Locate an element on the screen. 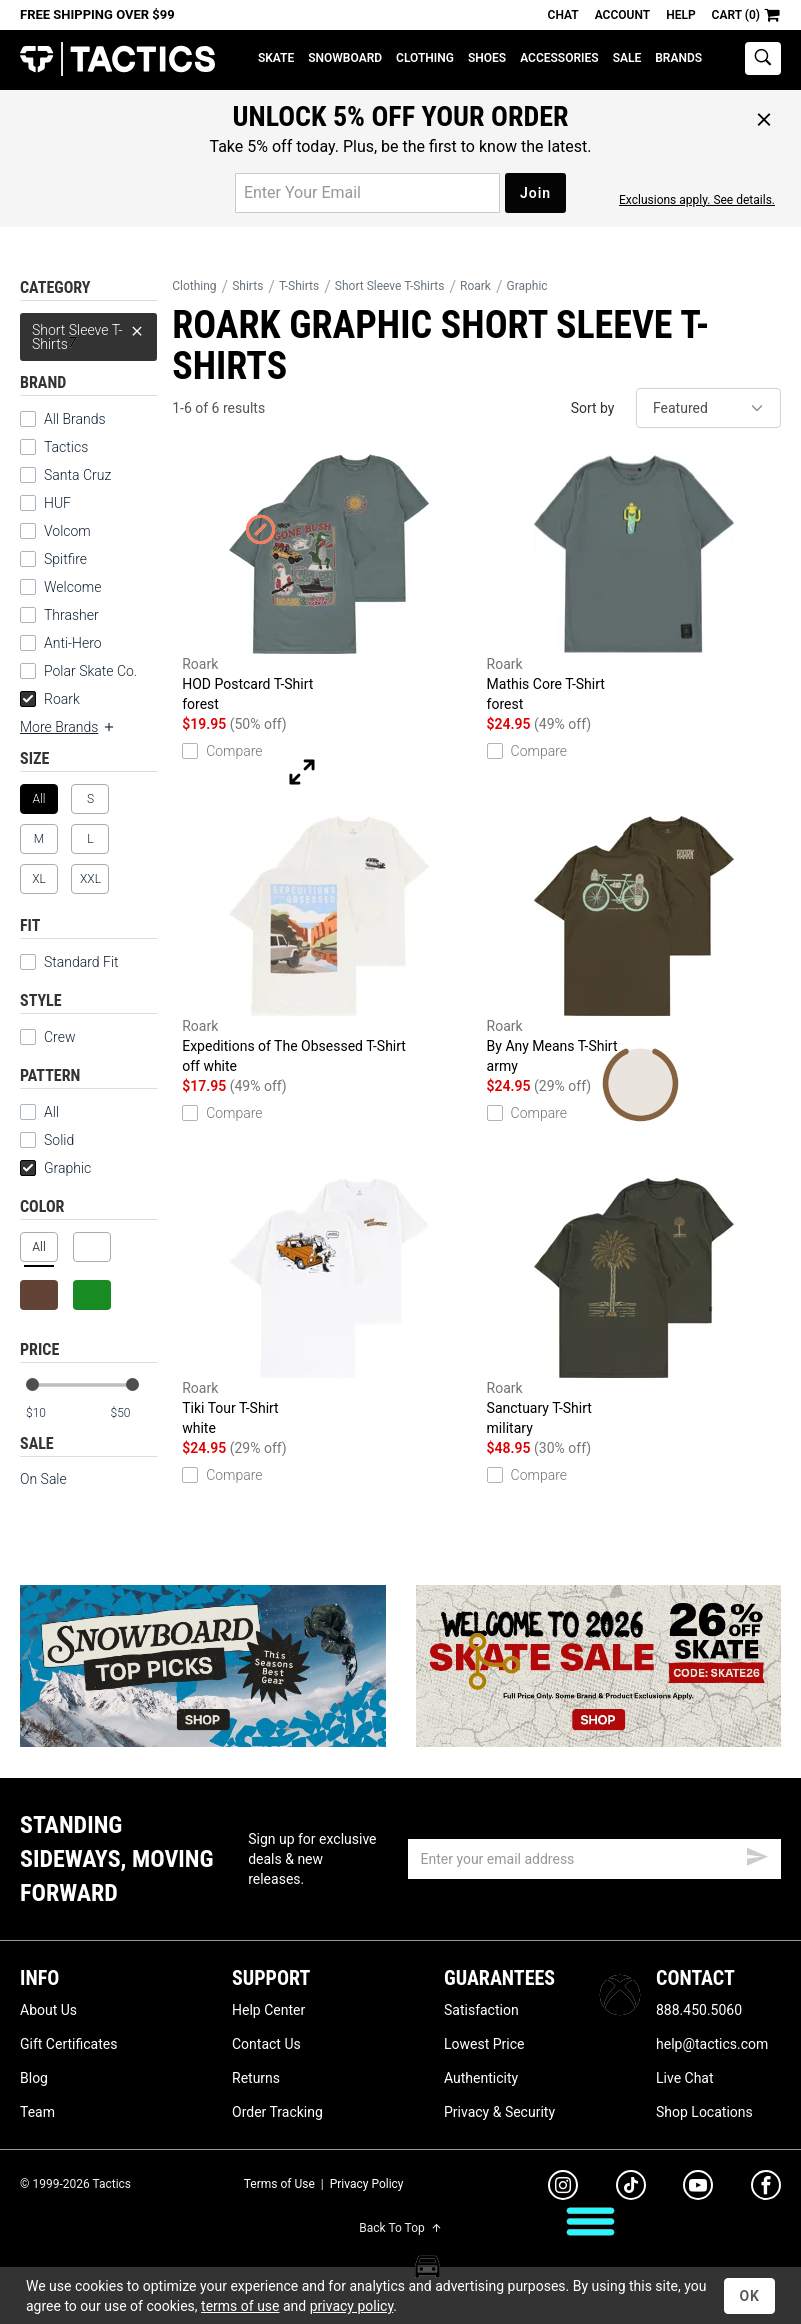  open Xbox app is located at coordinates (620, 1995).